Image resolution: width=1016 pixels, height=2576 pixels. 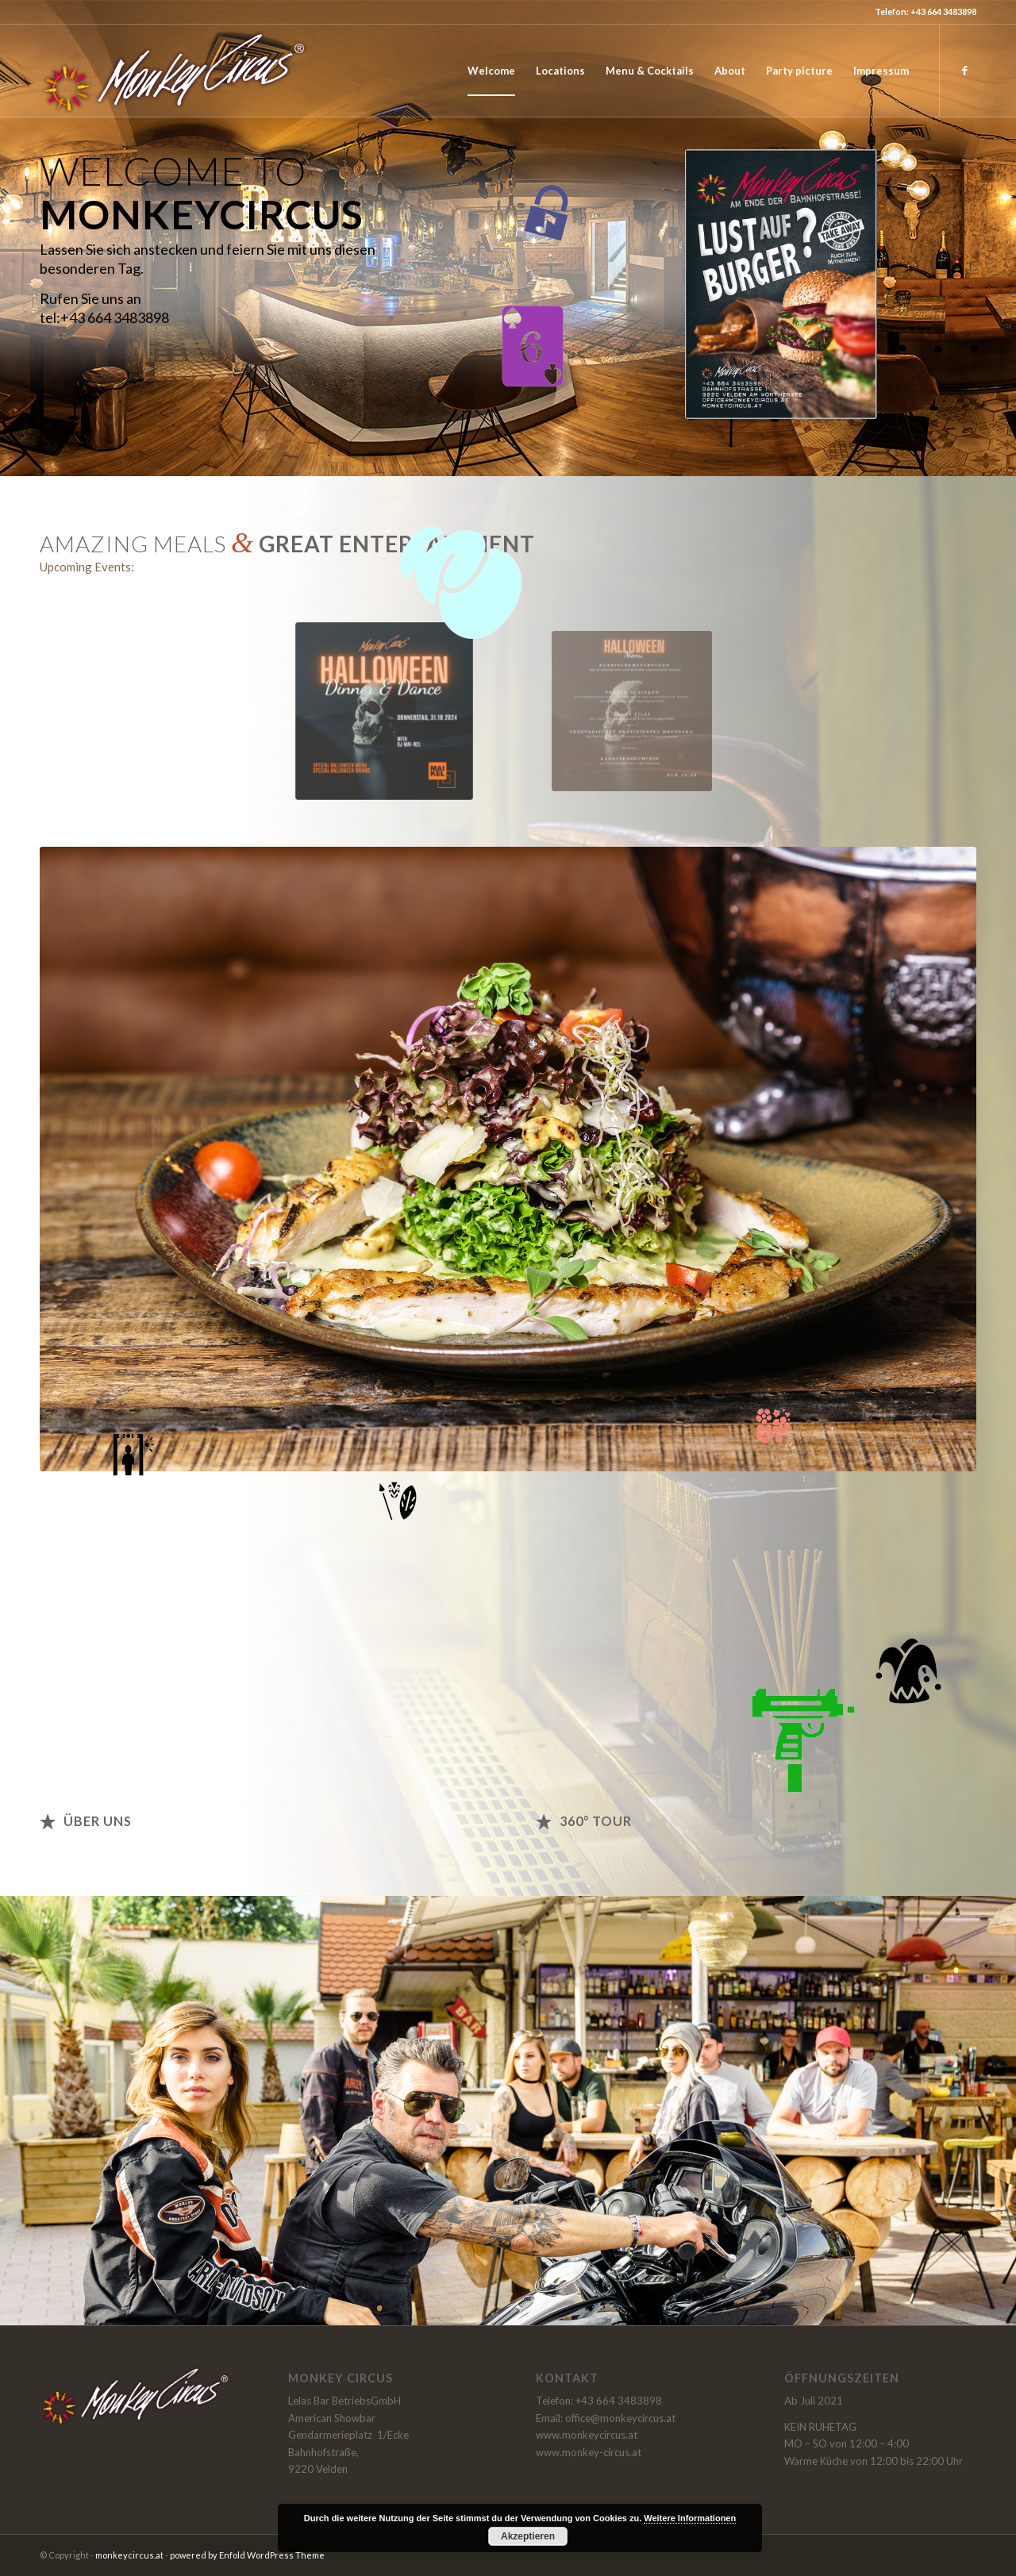 I want to click on access tribal or primitive gear category, so click(x=398, y=1501).